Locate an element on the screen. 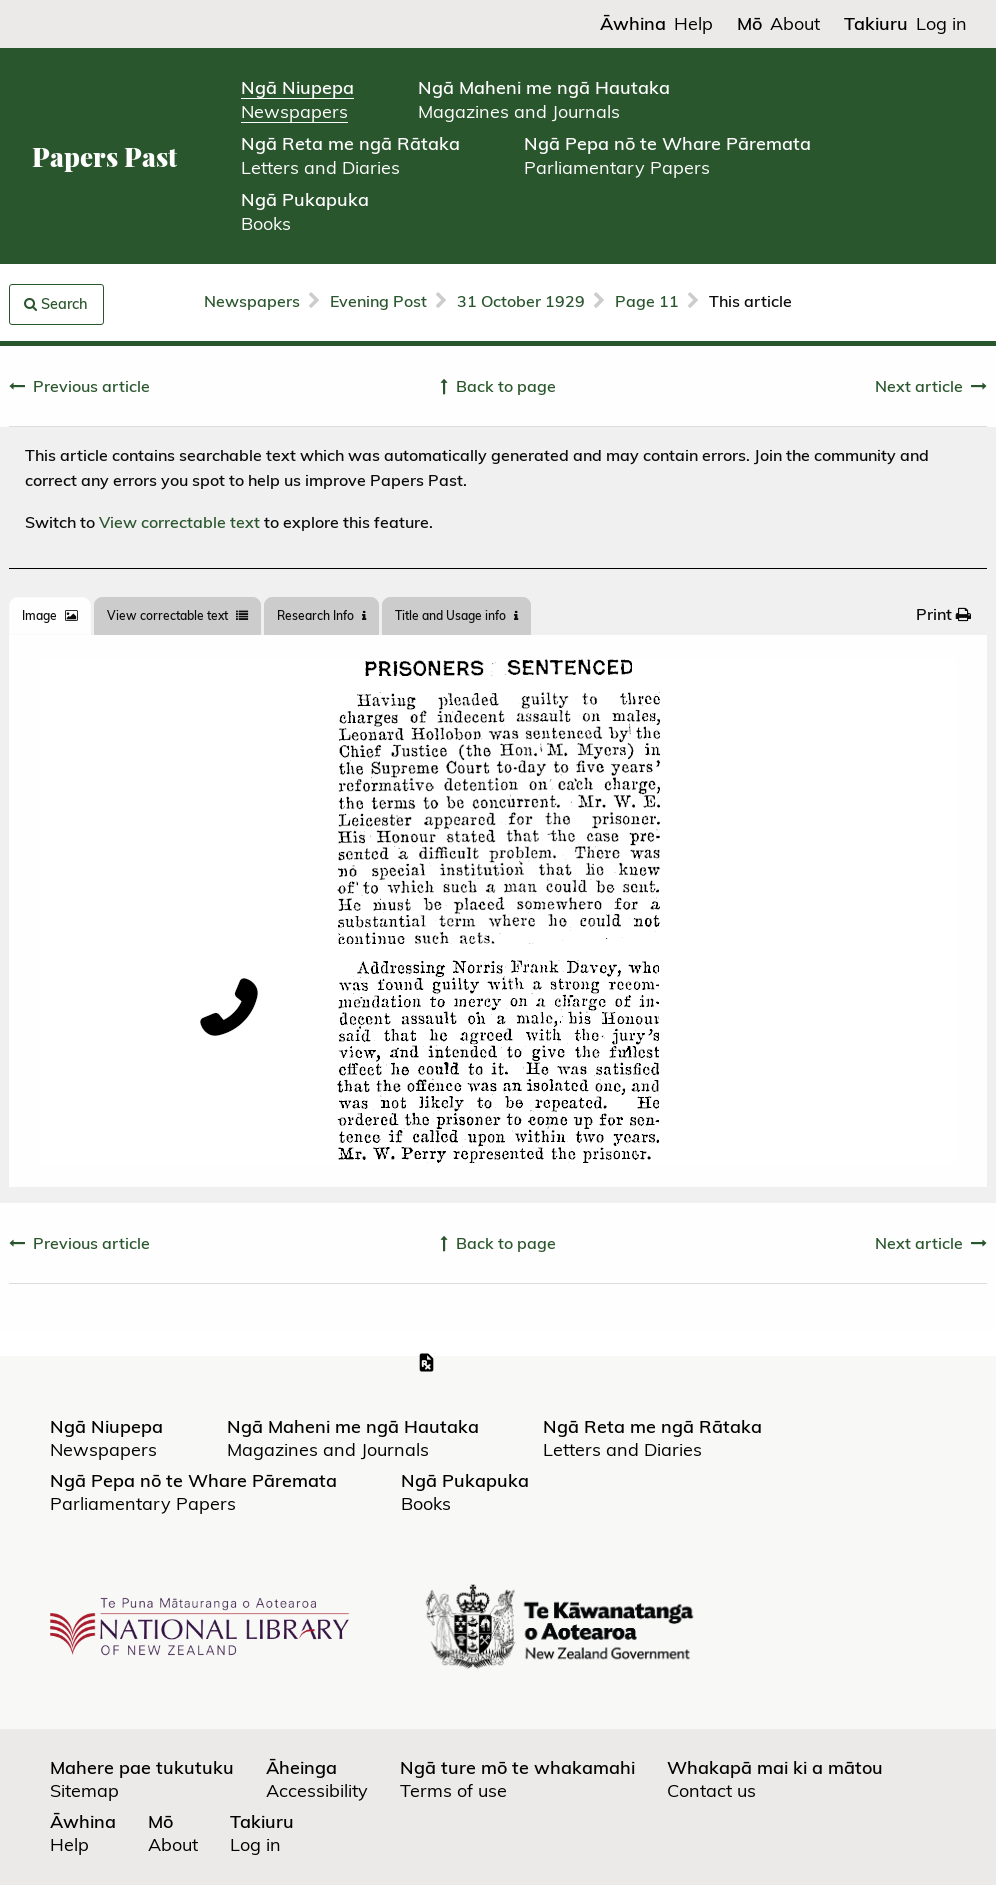 Image resolution: width=996 pixels, height=1885 pixels. view prescription document is located at coordinates (426, 1362).